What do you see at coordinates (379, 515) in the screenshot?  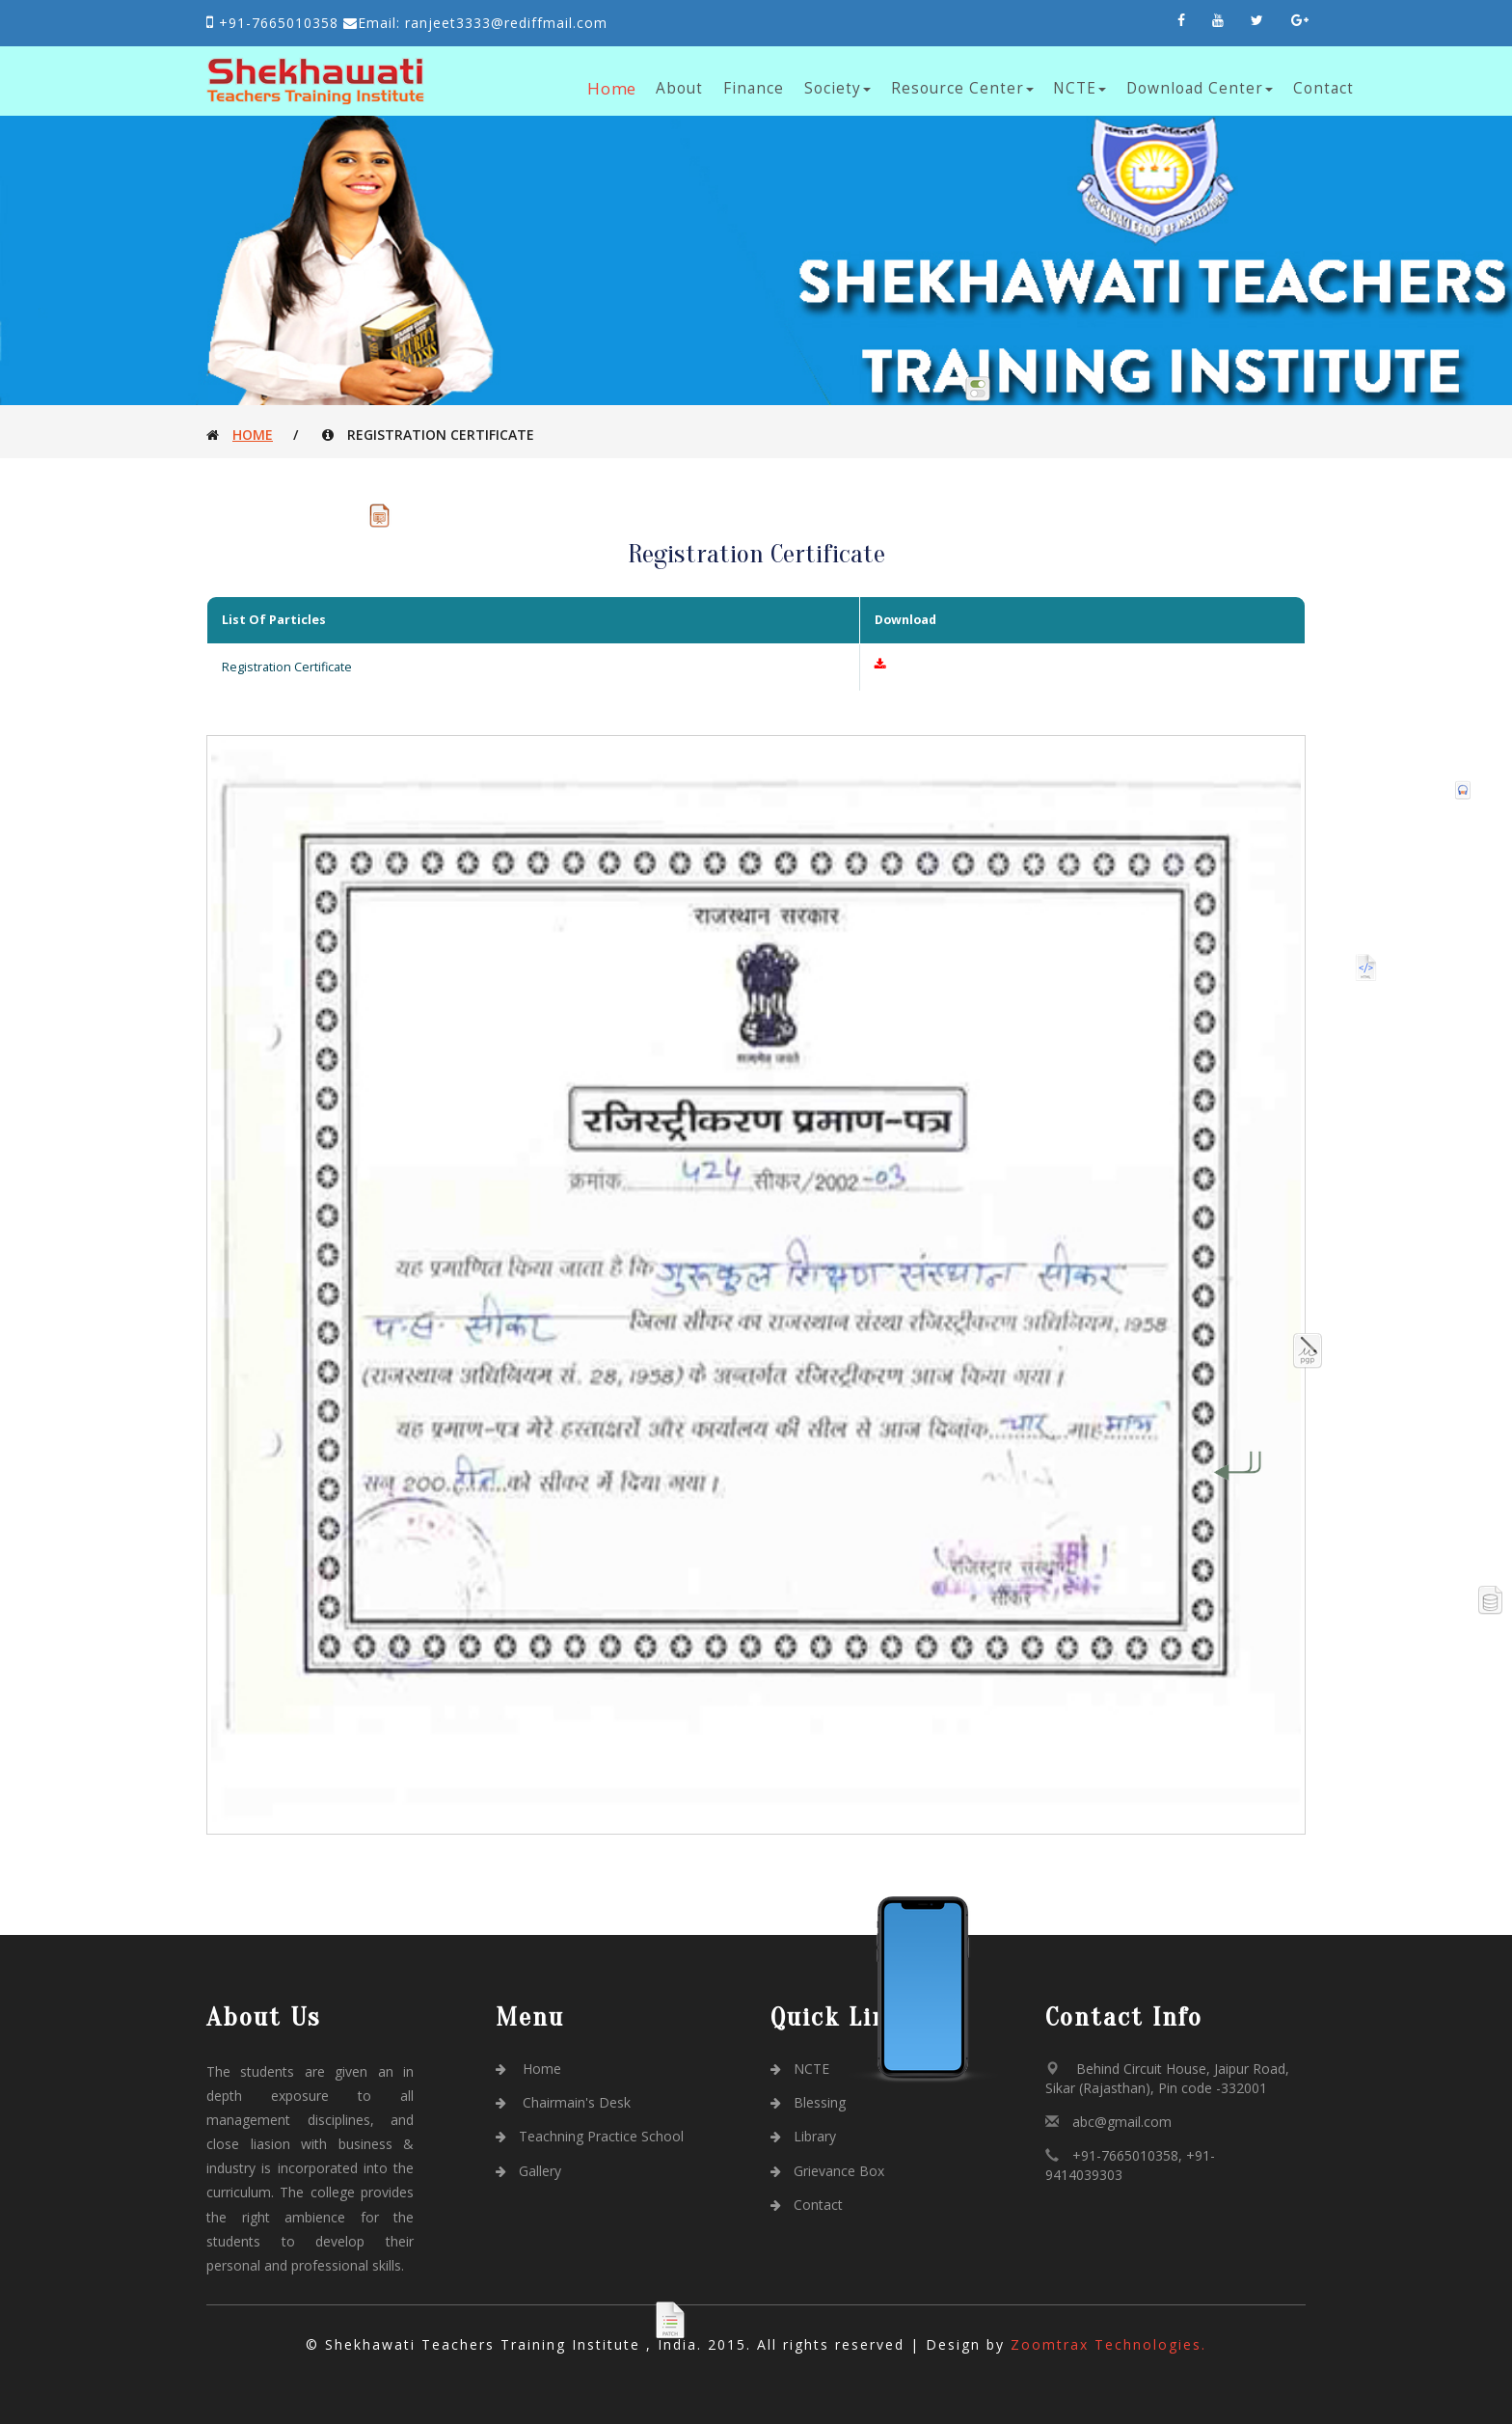 I see `open a presentation template file` at bounding box center [379, 515].